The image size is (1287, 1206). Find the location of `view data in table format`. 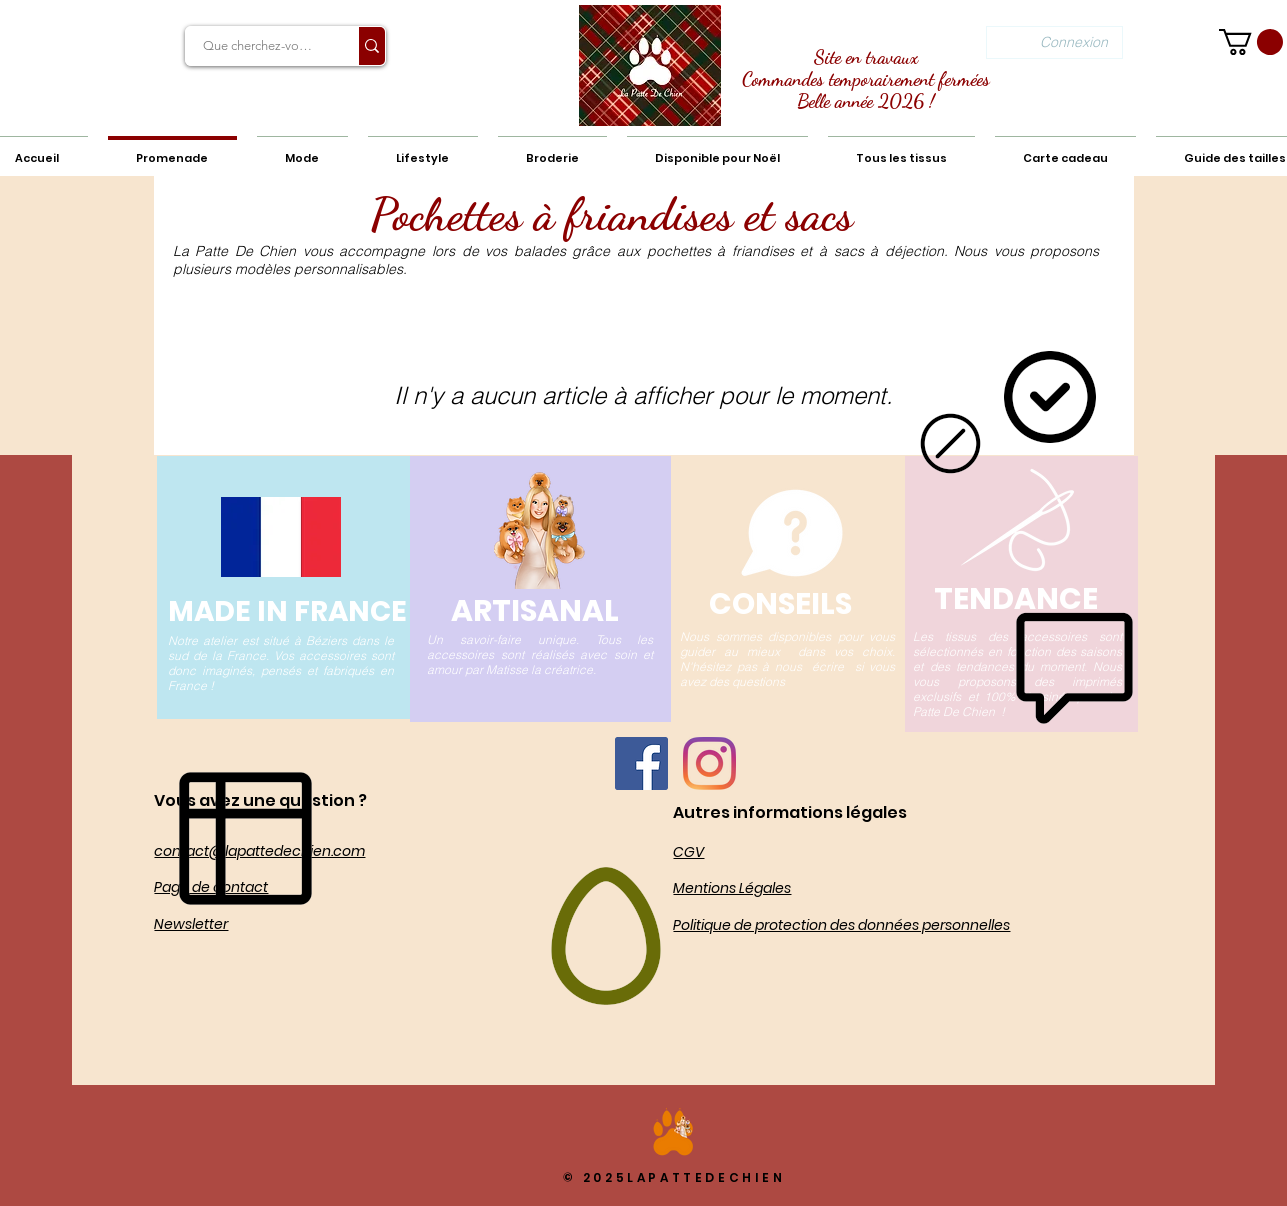

view data in table format is located at coordinates (245, 838).